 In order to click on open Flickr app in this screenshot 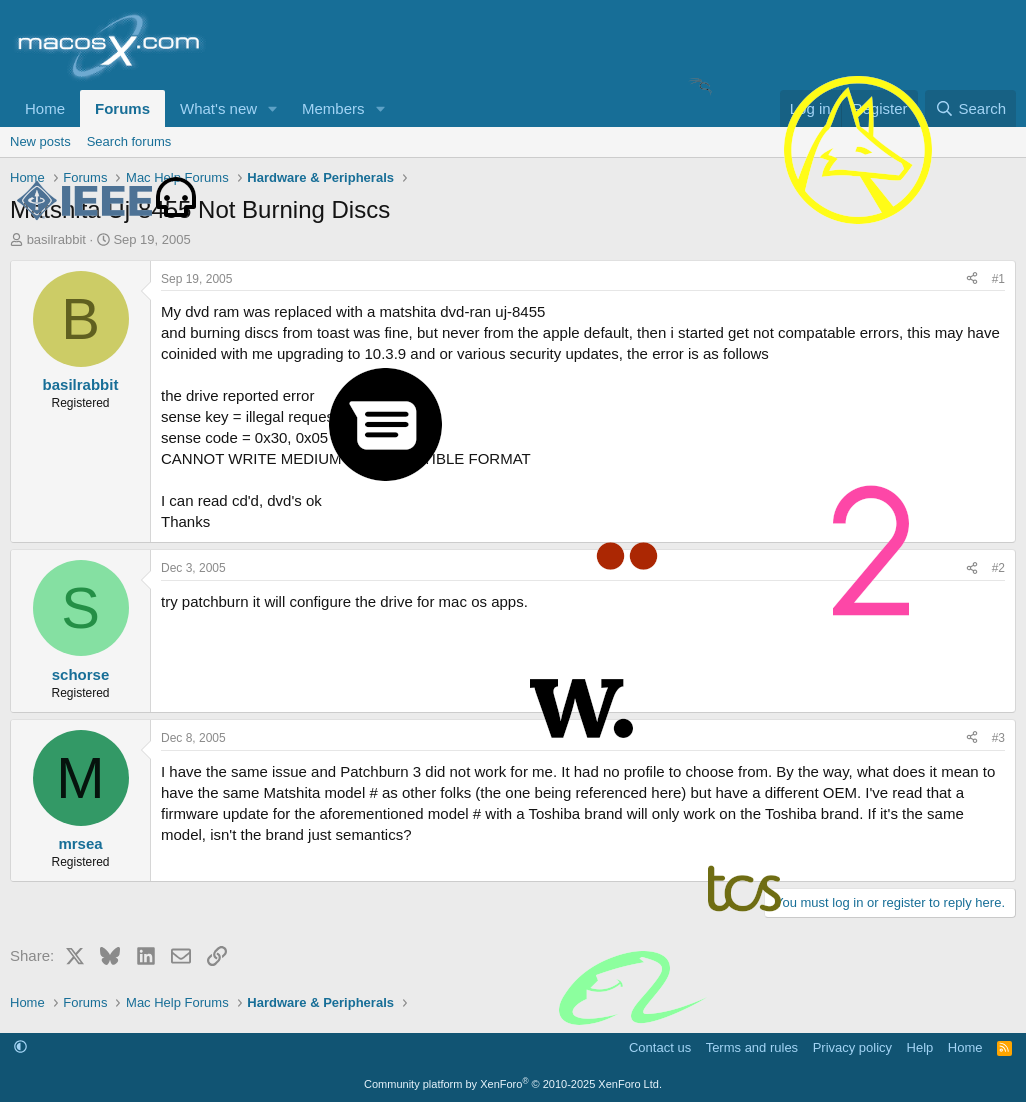, I will do `click(627, 556)`.